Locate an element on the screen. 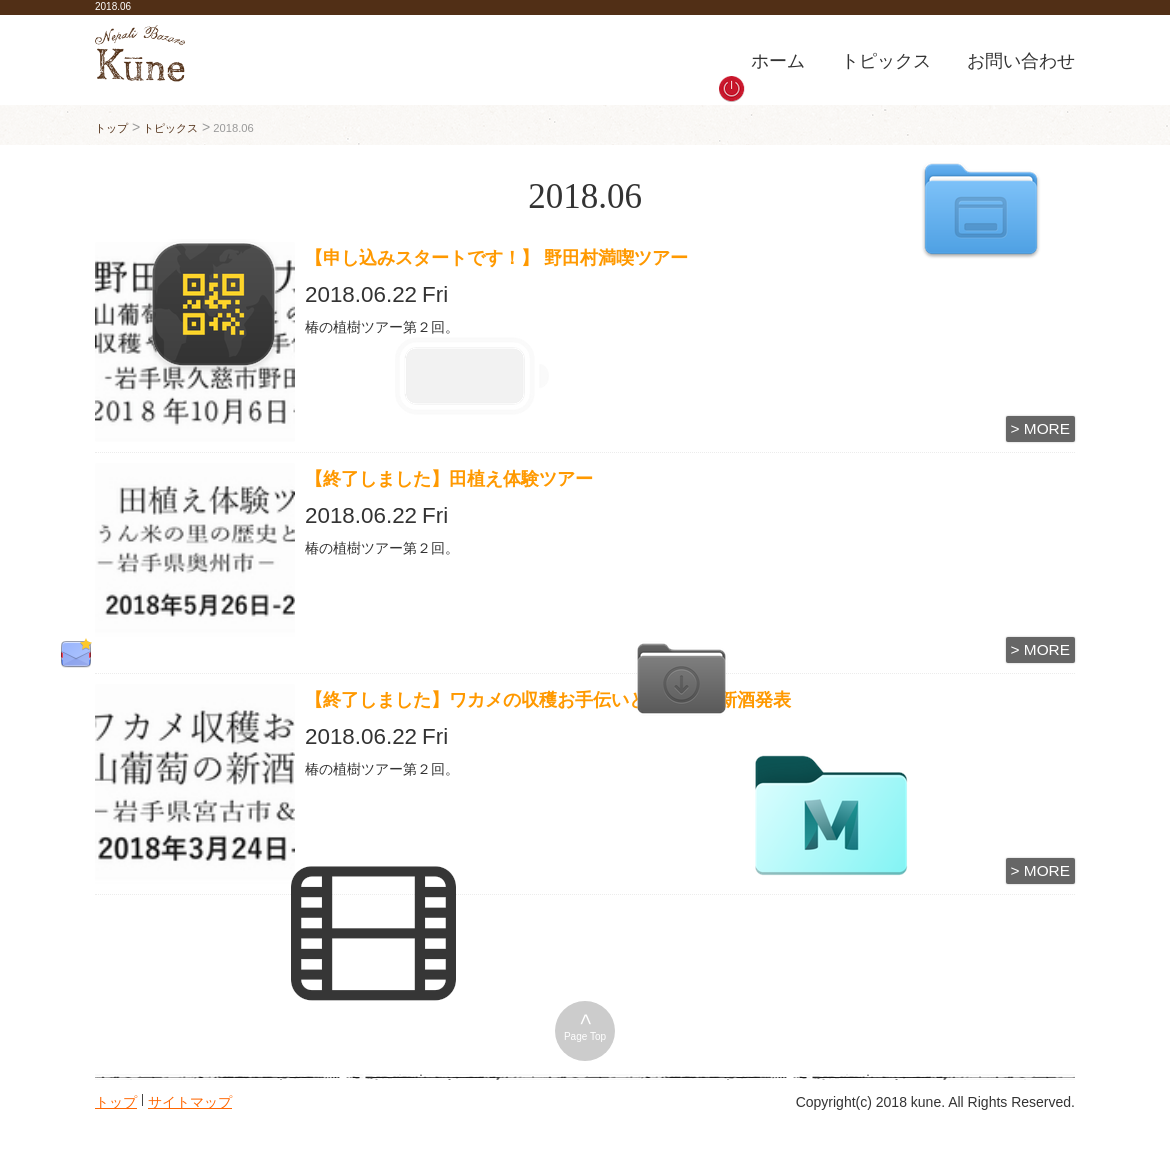 The width and height of the screenshot is (1170, 1166). folder containing Autodesk Maya project files is located at coordinates (830, 819).